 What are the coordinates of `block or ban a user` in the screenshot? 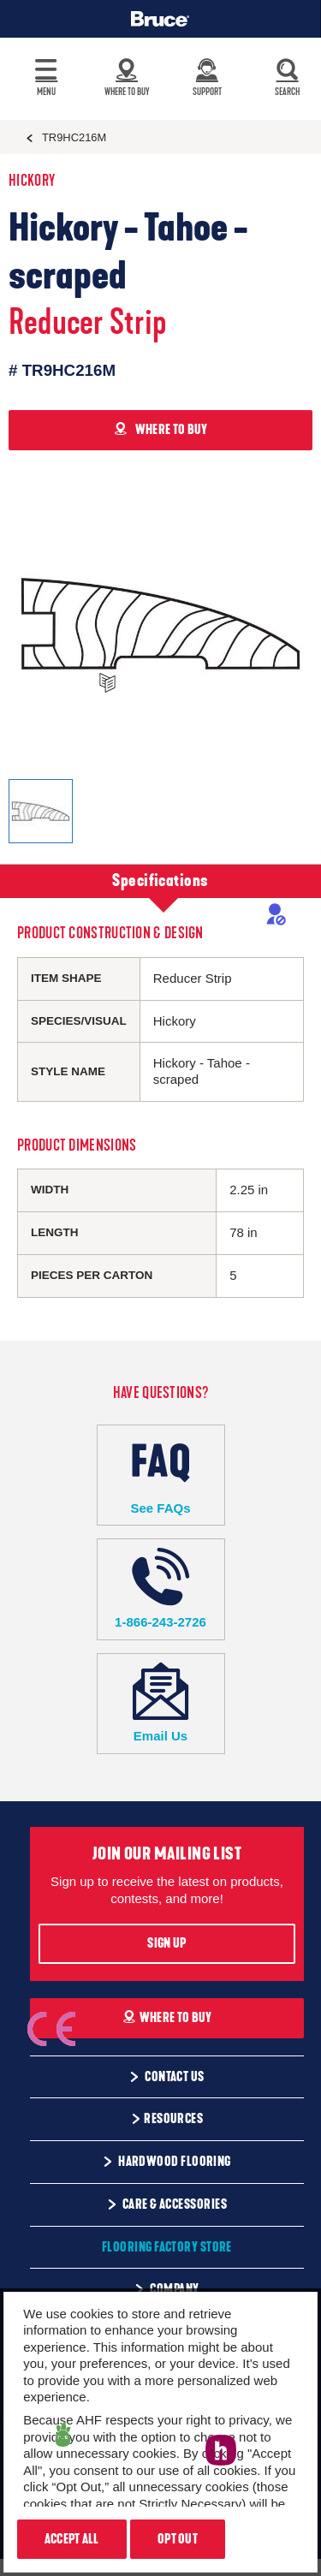 It's located at (275, 914).